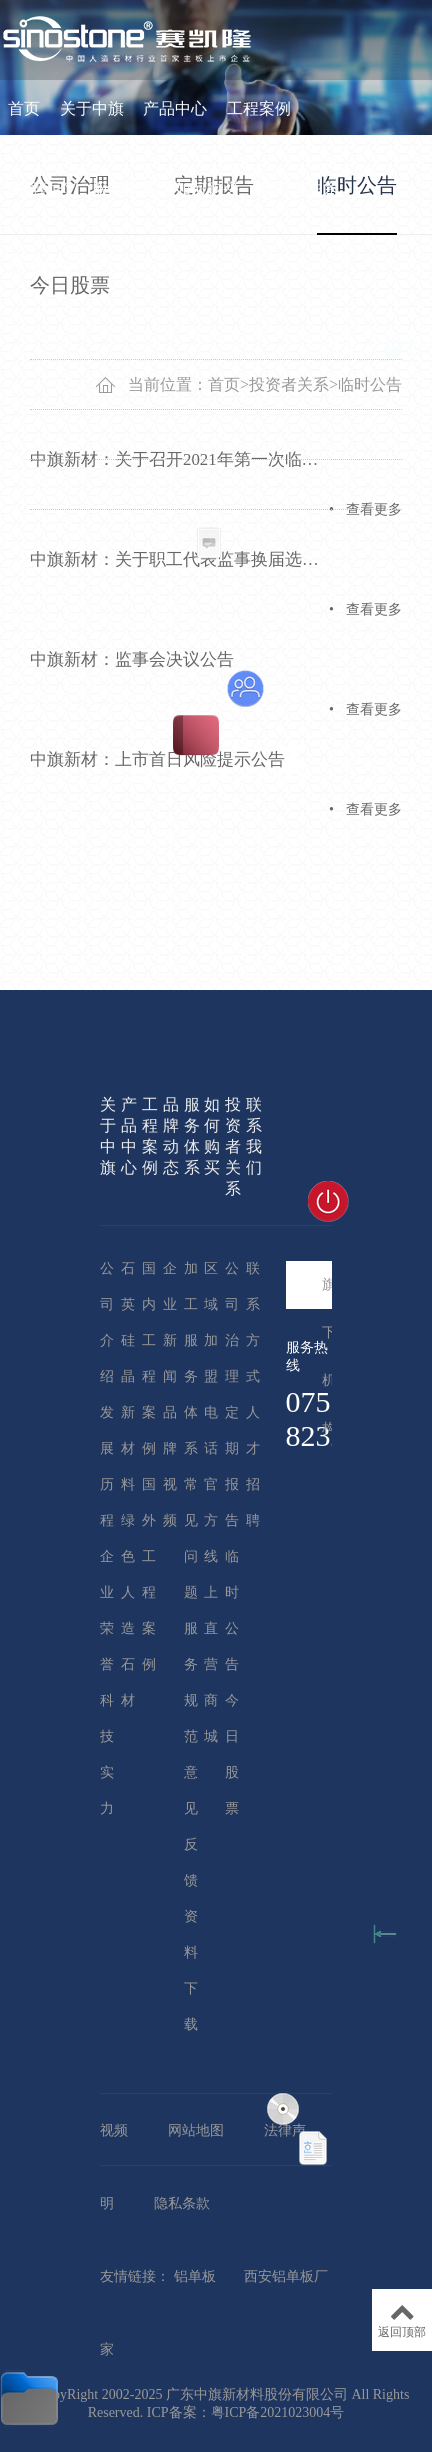 This screenshot has height=2452, width=432. Describe the element at coordinates (209, 543) in the screenshot. I see `a microdvd subtitle file` at that location.